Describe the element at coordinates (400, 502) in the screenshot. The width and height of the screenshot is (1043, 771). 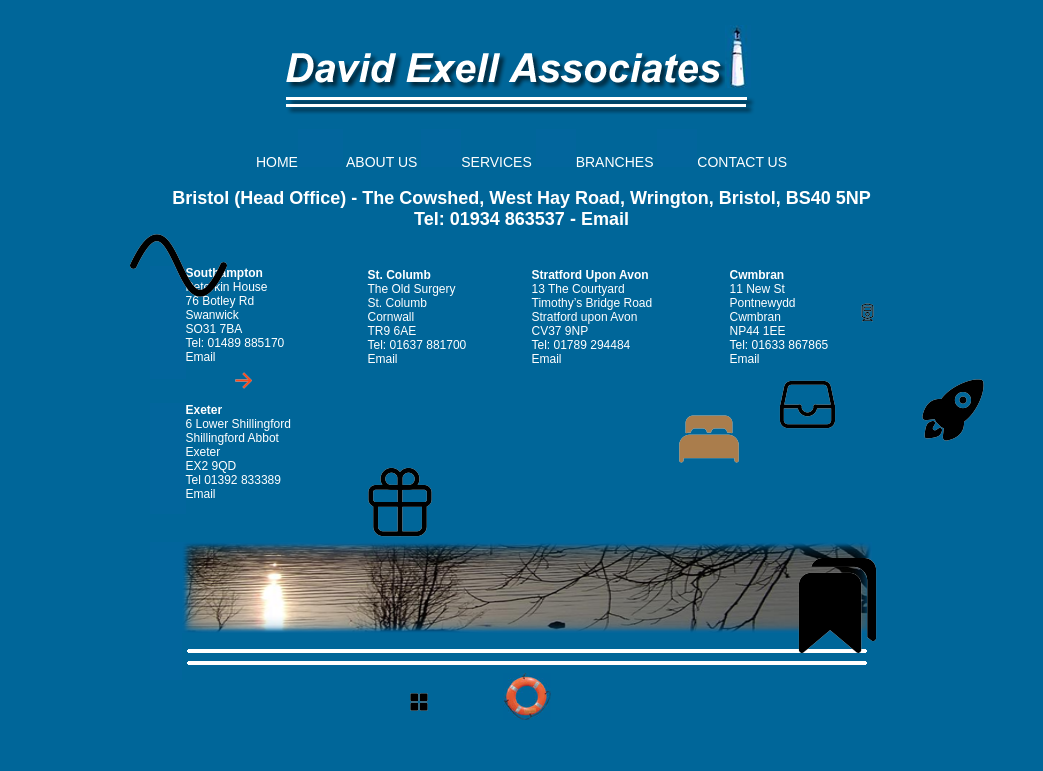
I see `view or redeem a gift` at that location.